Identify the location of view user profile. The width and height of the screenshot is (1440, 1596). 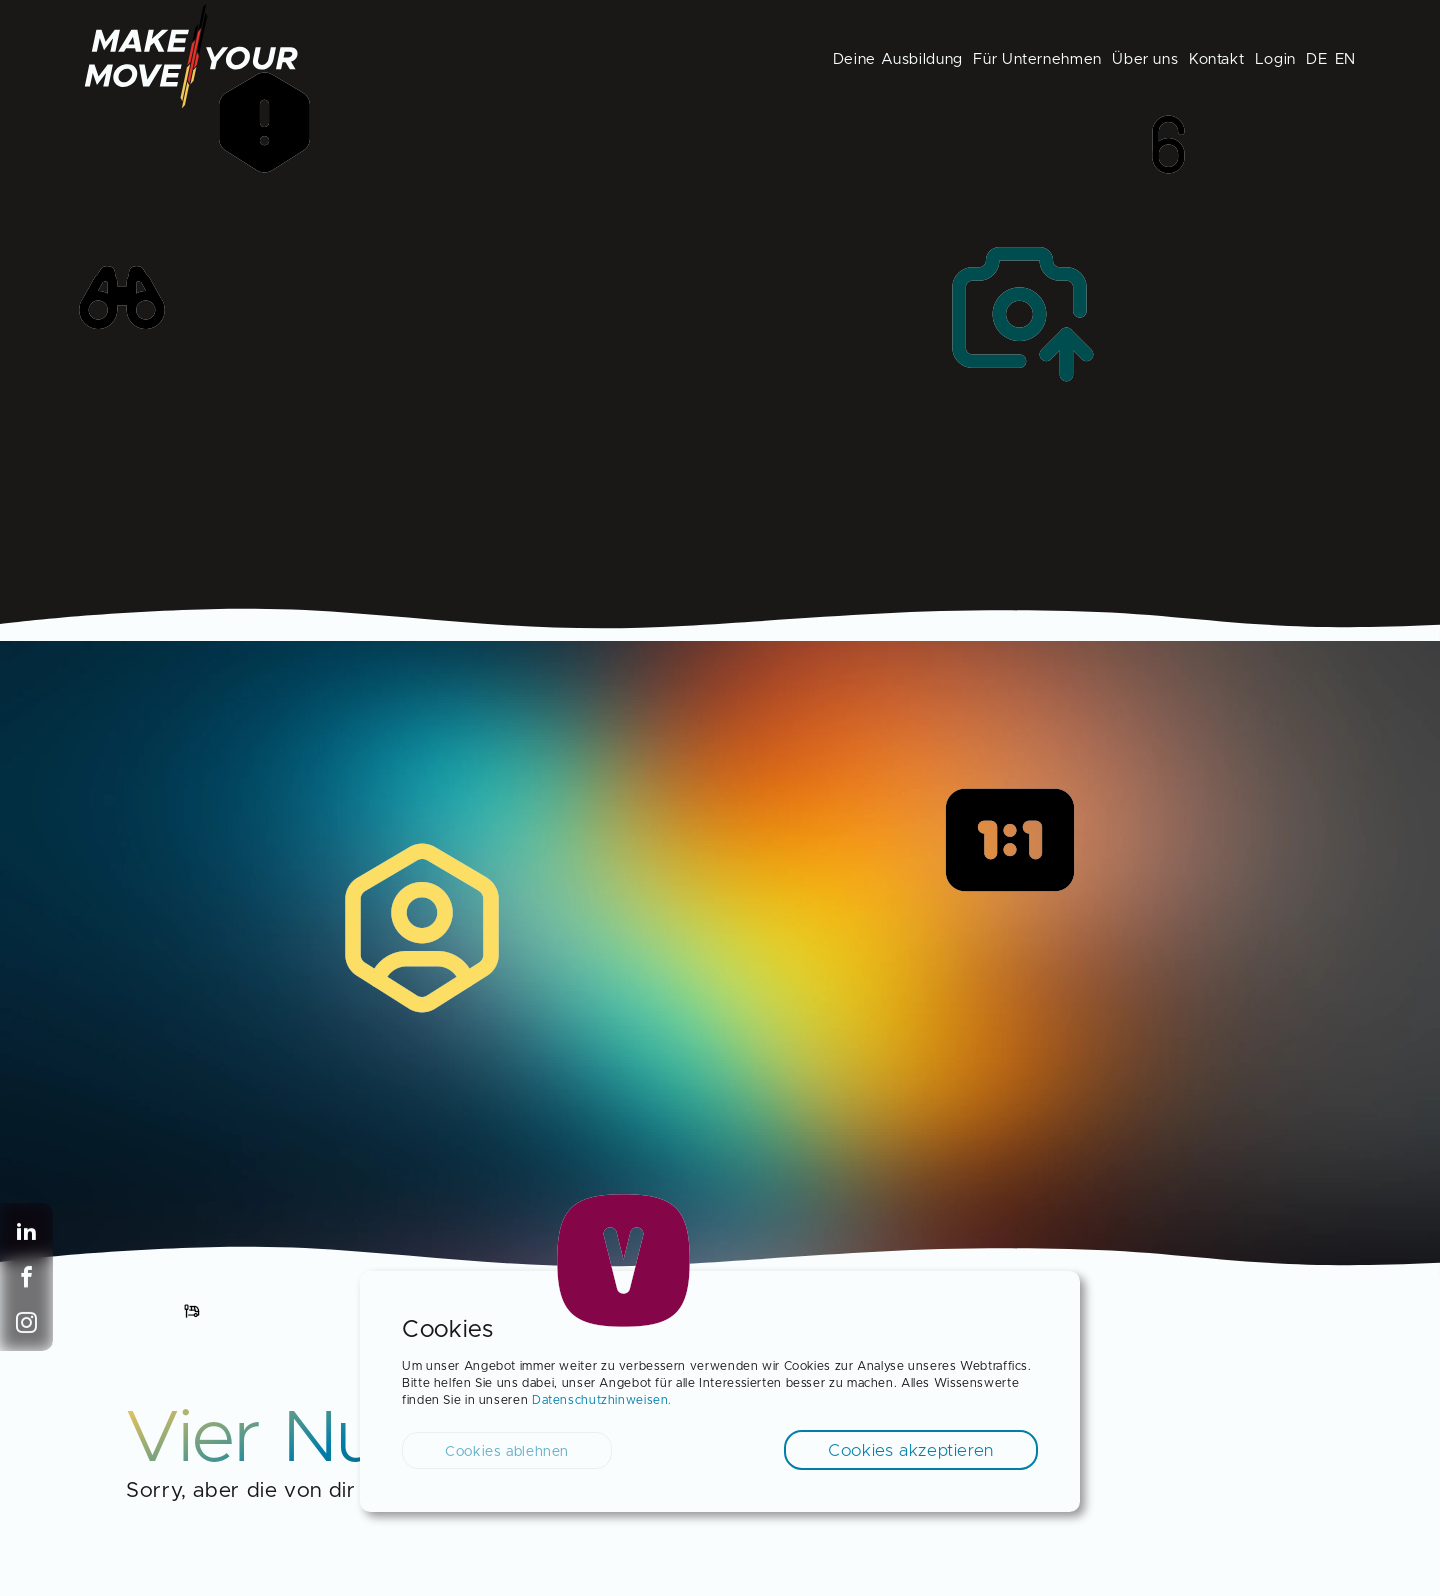
(422, 928).